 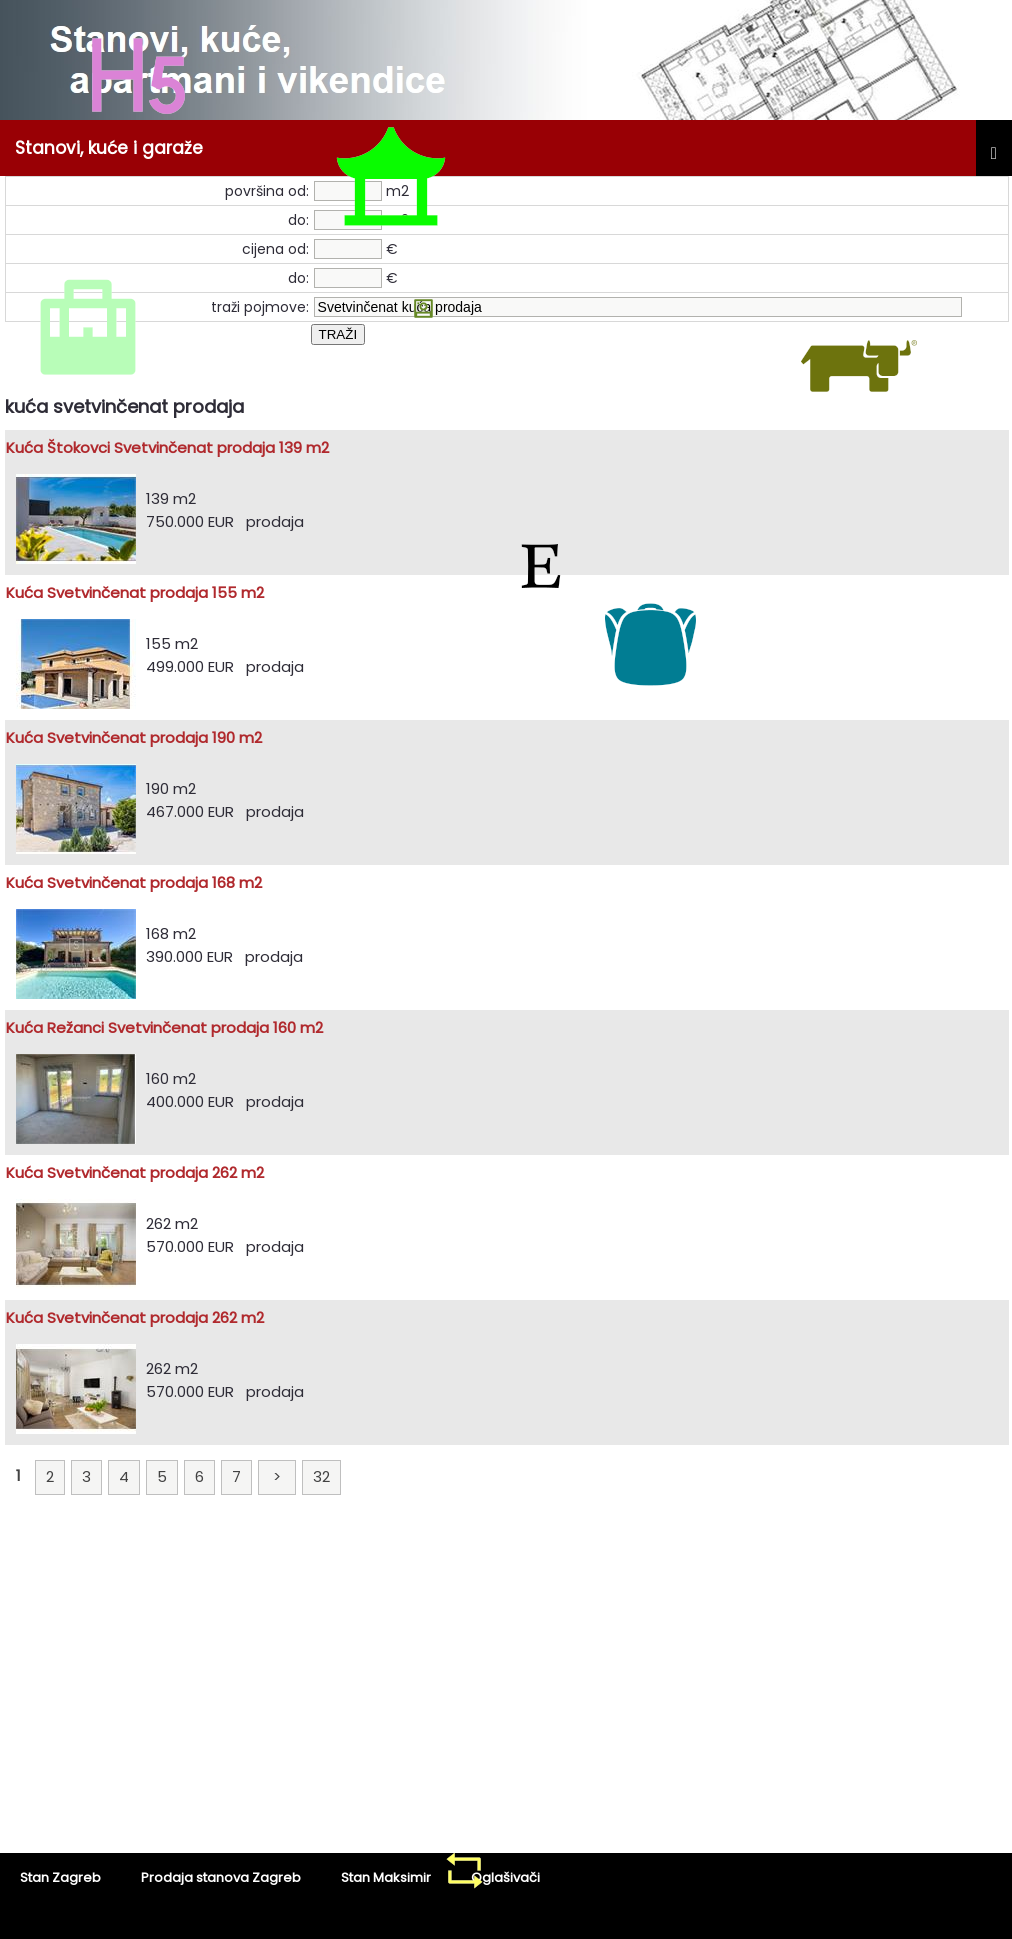 What do you see at coordinates (391, 179) in the screenshot?
I see `access historical or cultural landmarks` at bounding box center [391, 179].